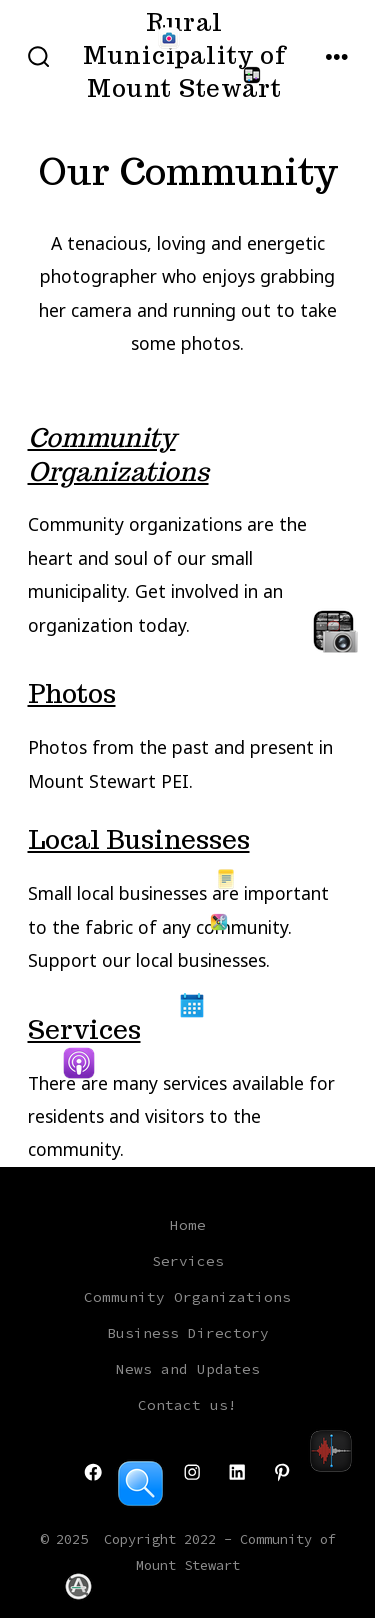 Image resolution: width=375 pixels, height=1618 pixels. What do you see at coordinates (169, 38) in the screenshot?
I see `open simplescreenrecorder app` at bounding box center [169, 38].